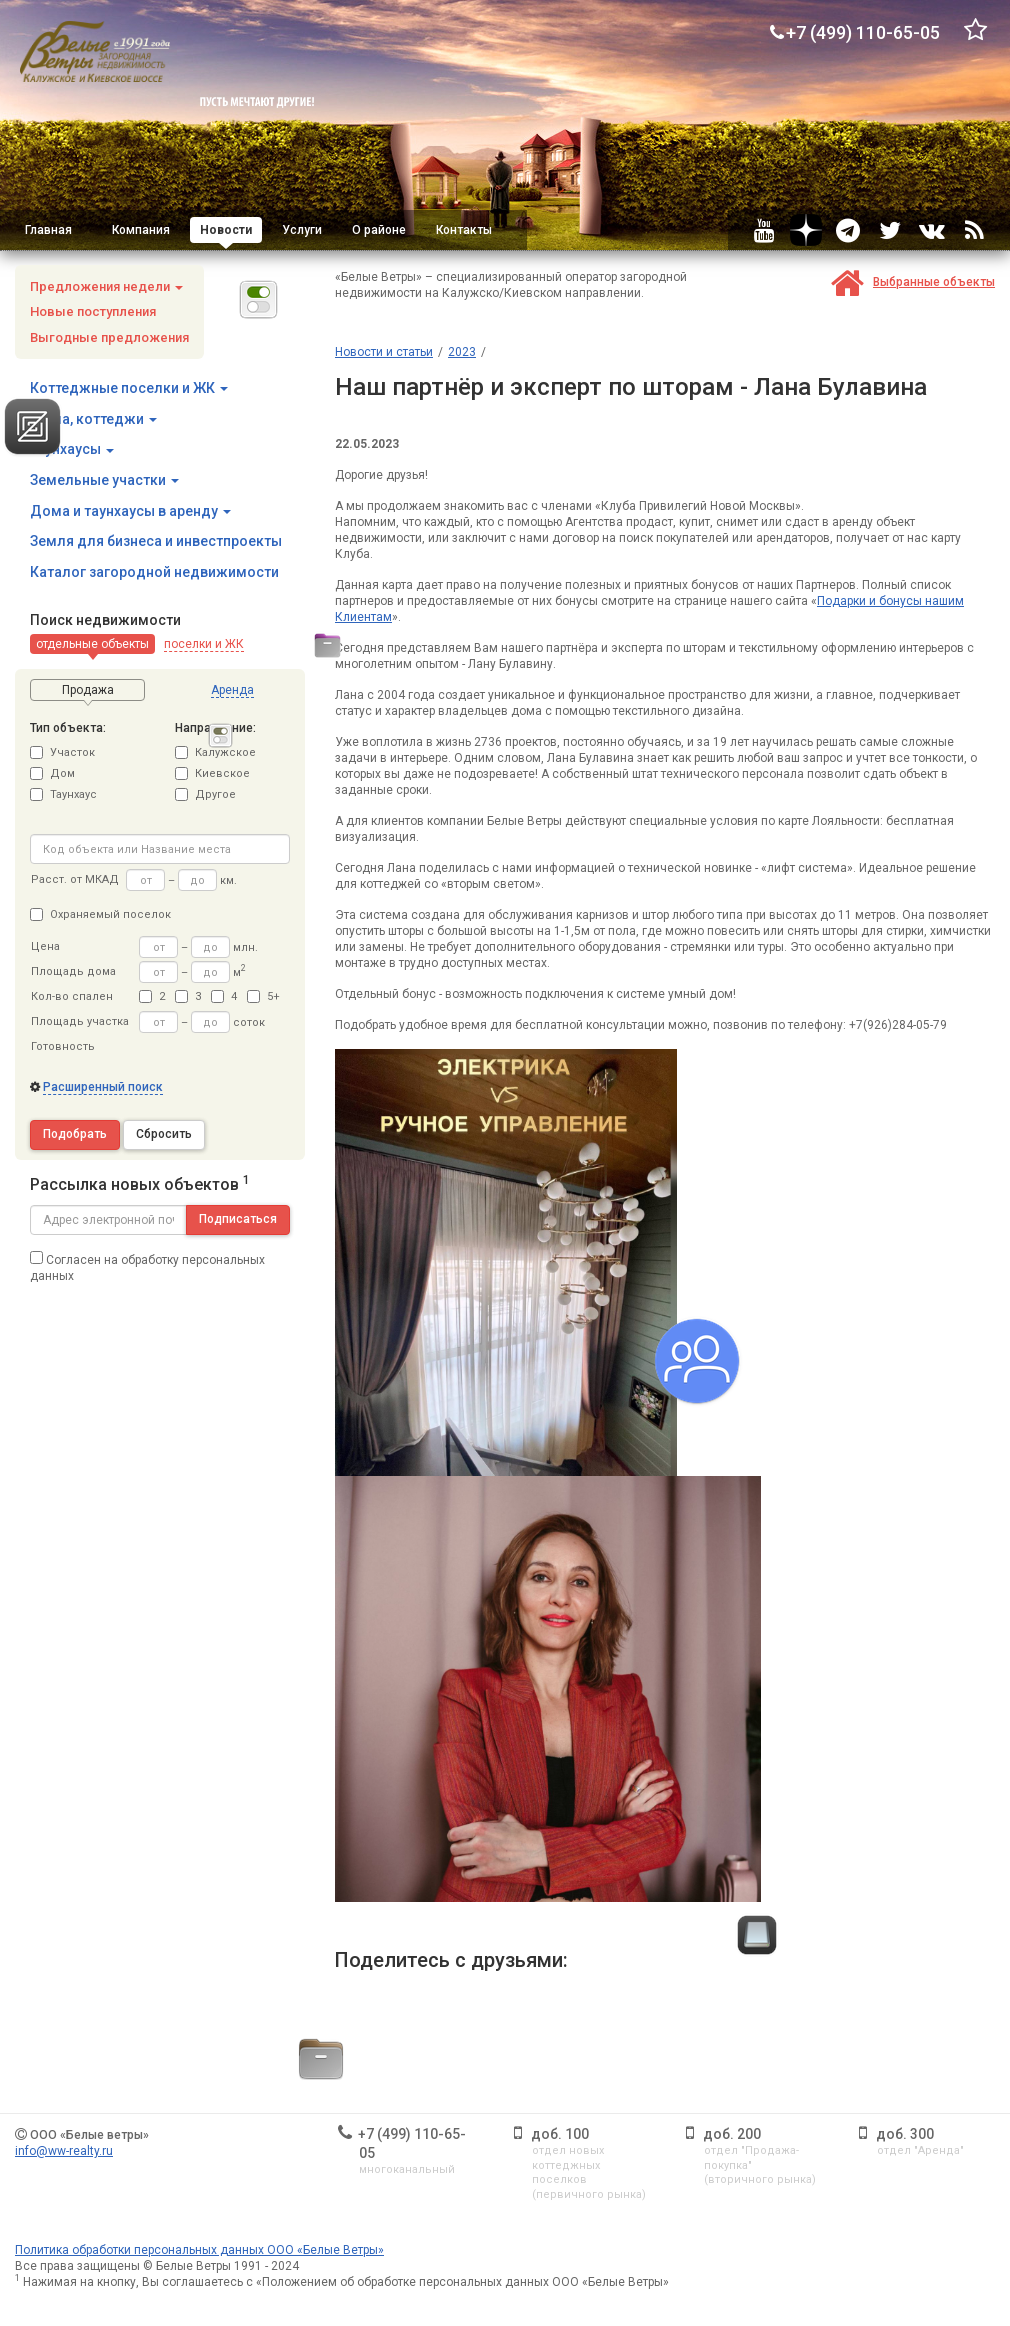 This screenshot has width=1010, height=2326. Describe the element at coordinates (697, 1361) in the screenshot. I see `access user account settings` at that location.